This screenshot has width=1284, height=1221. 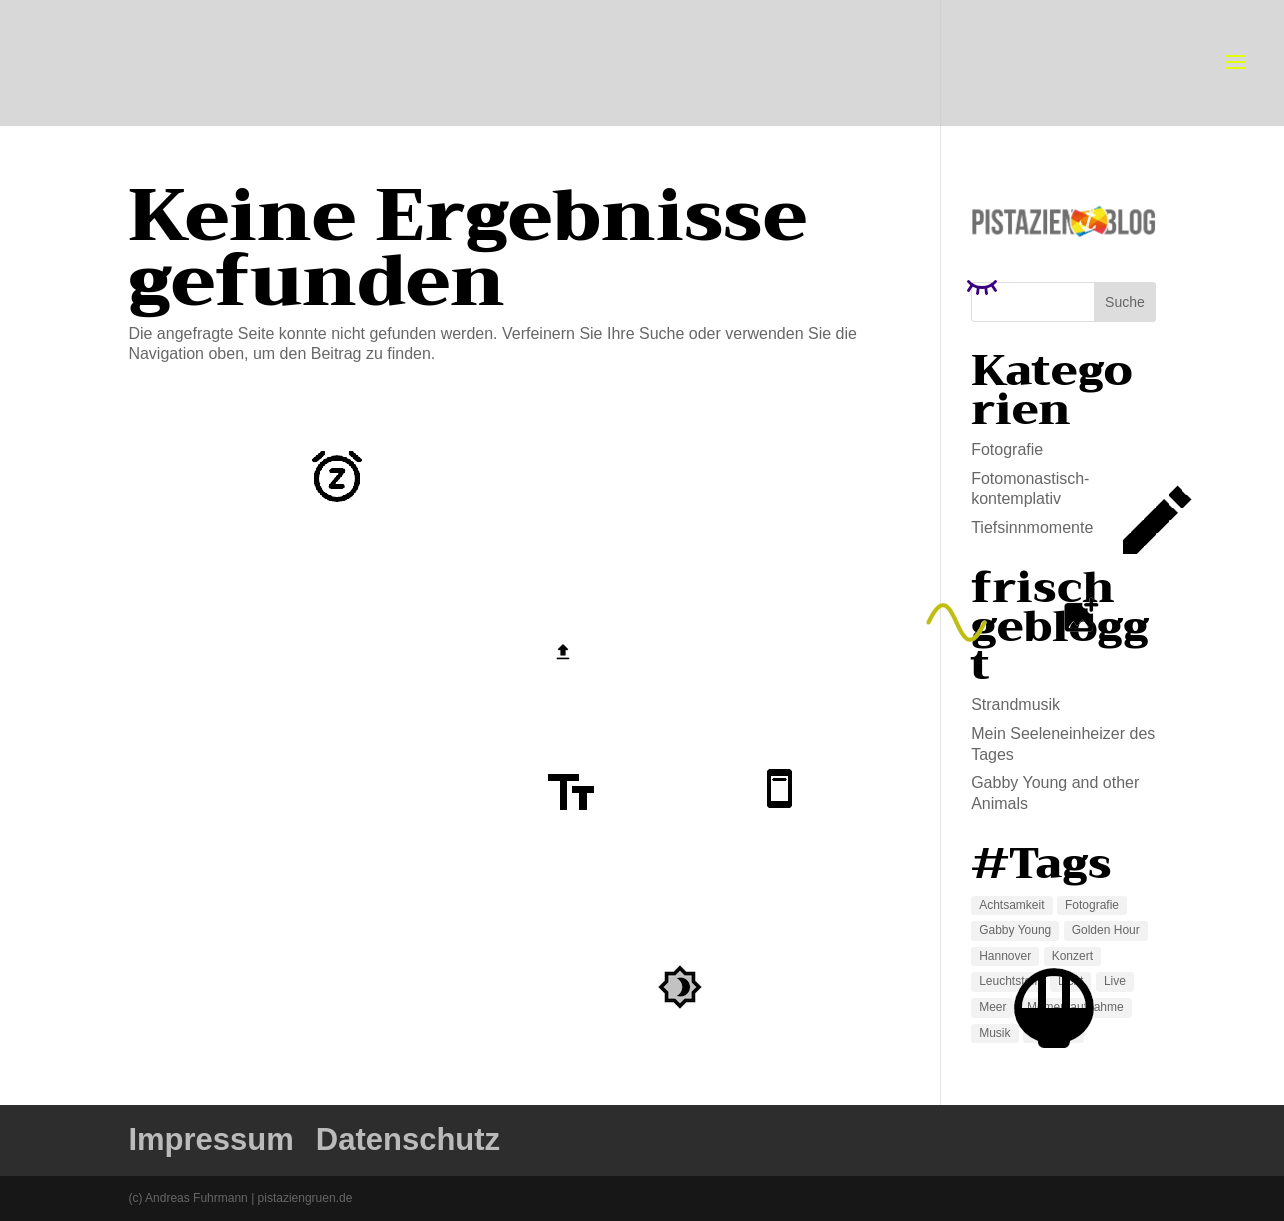 I want to click on adjust text formatting options, so click(x=571, y=793).